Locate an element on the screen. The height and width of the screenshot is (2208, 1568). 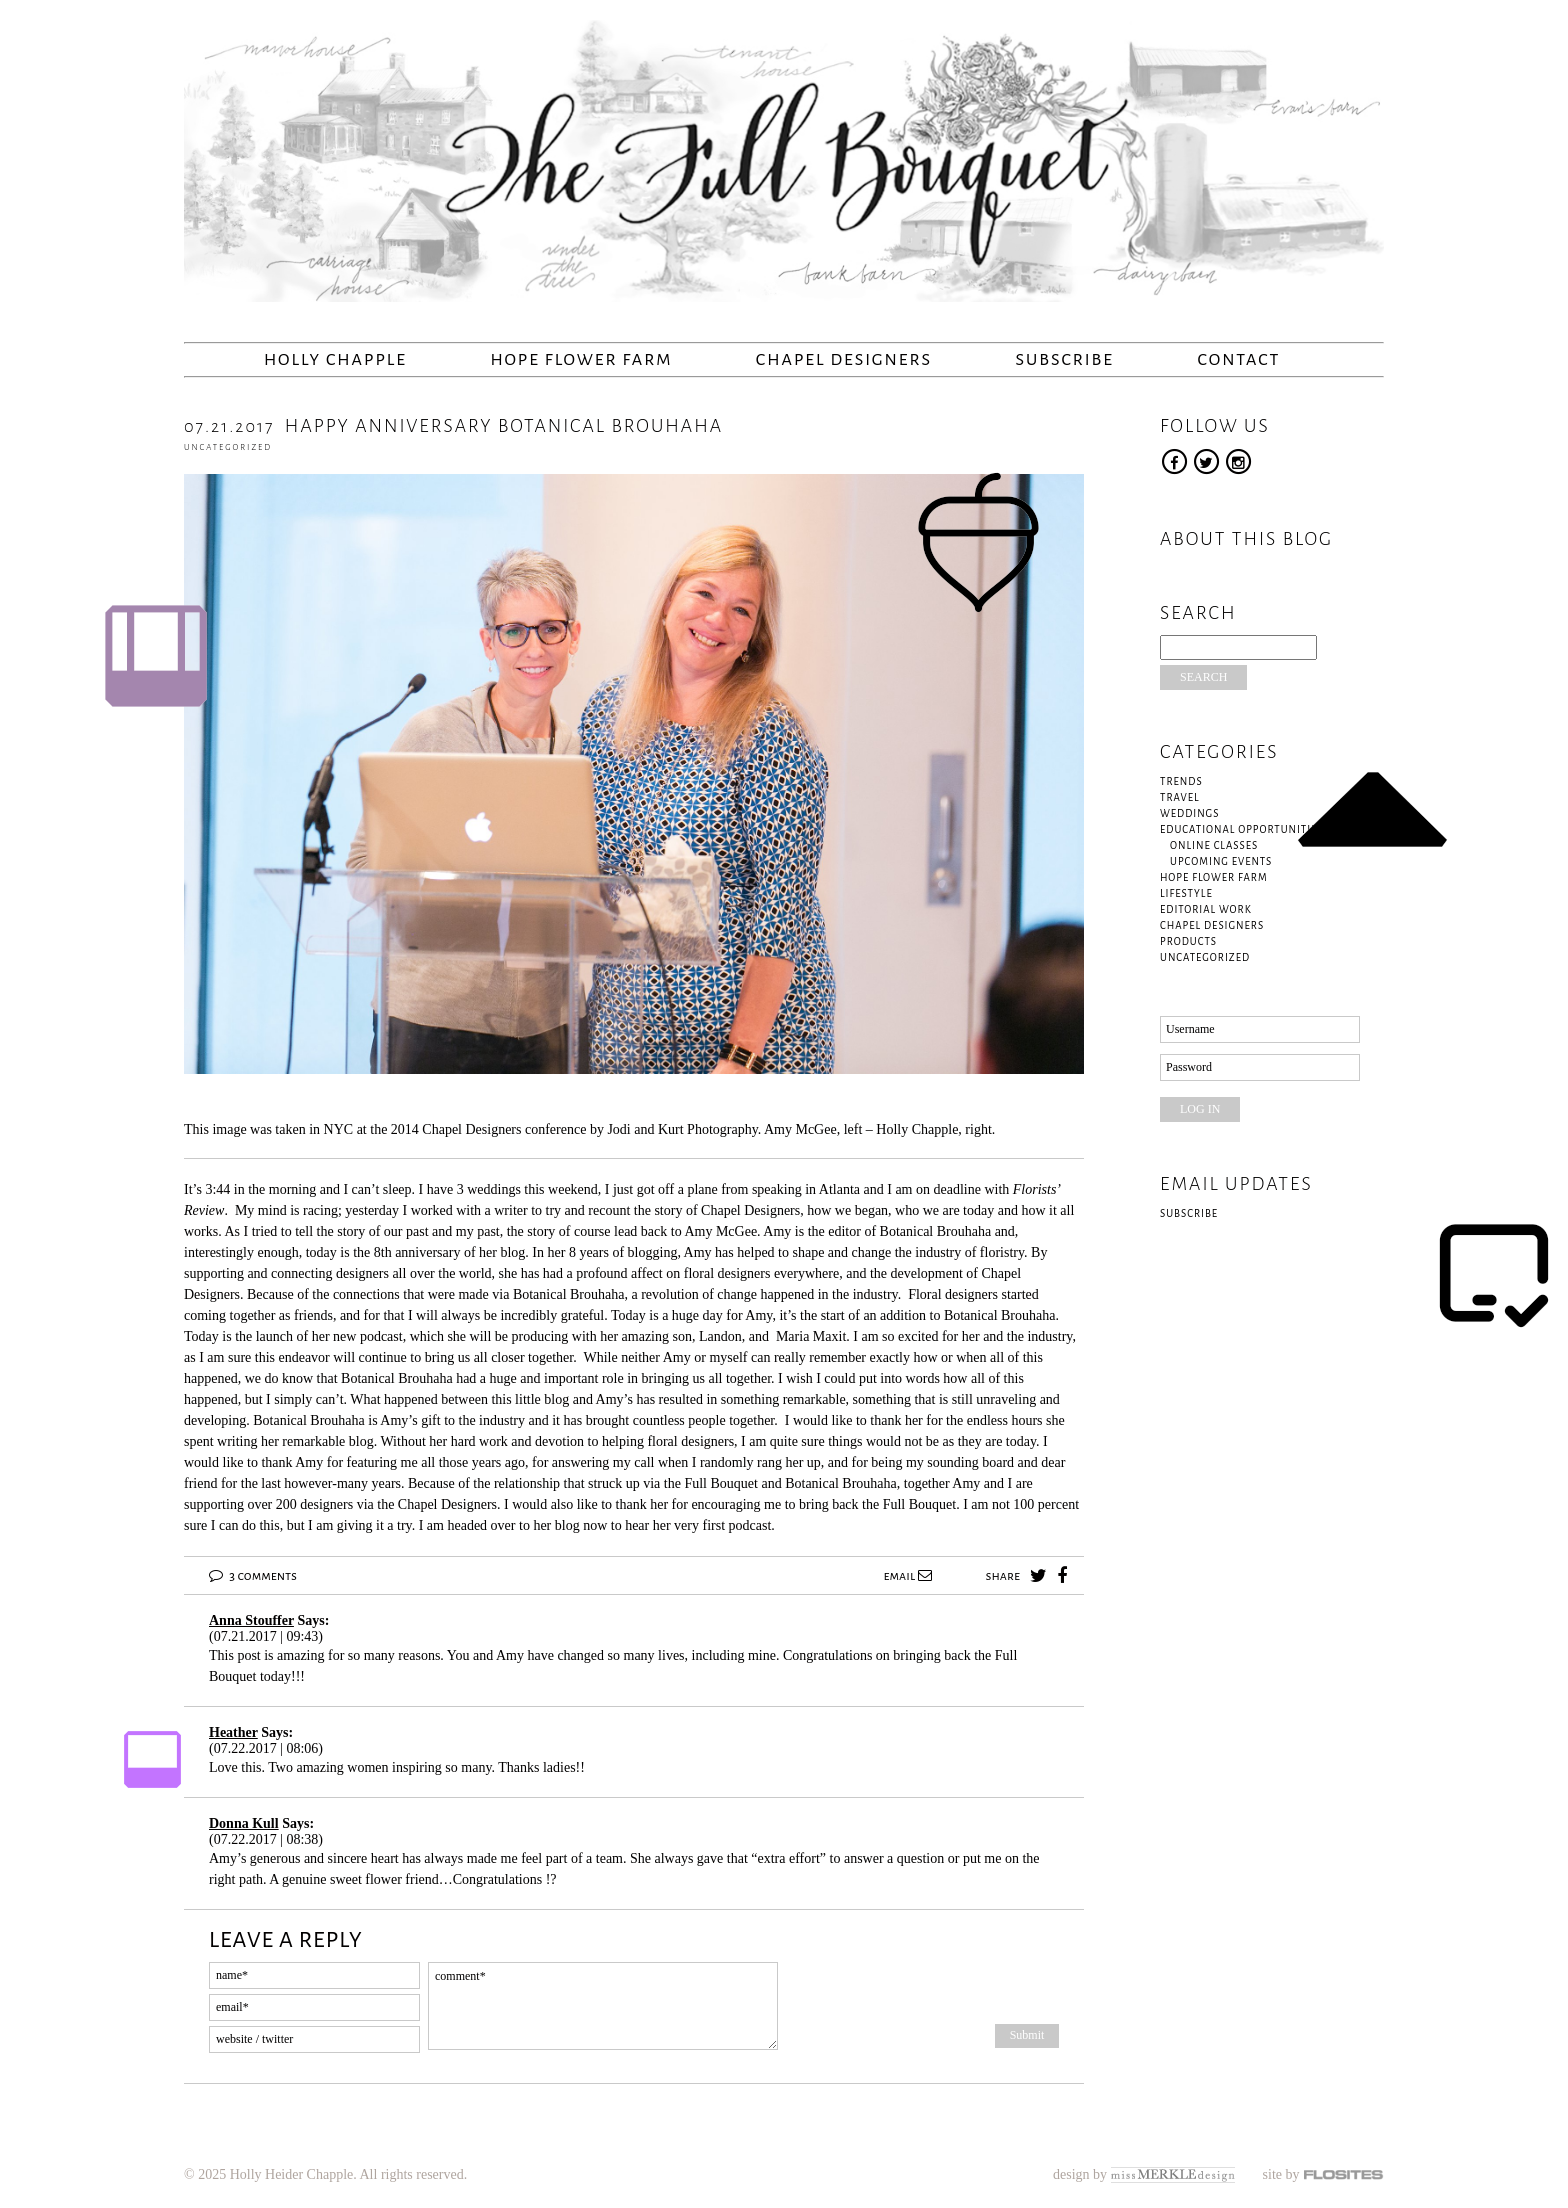
nature or outdoors category indicator is located at coordinates (978, 542).